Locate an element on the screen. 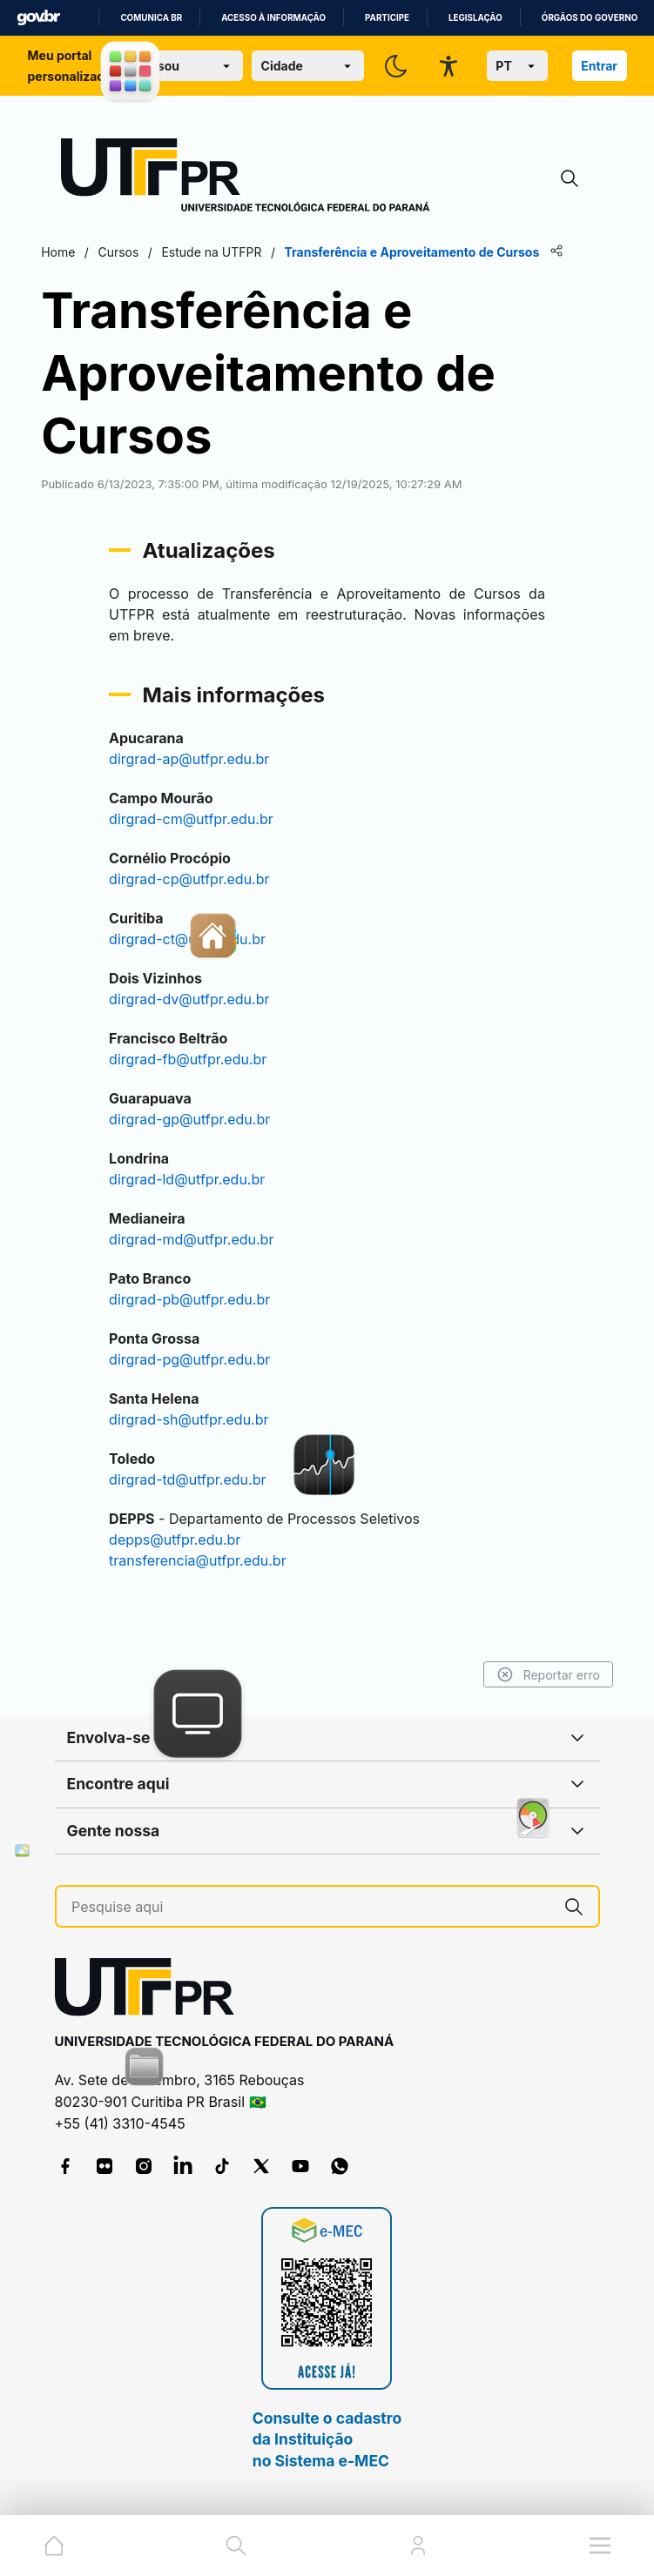 This screenshot has height=2576, width=654. open the stocks app is located at coordinates (324, 1465).